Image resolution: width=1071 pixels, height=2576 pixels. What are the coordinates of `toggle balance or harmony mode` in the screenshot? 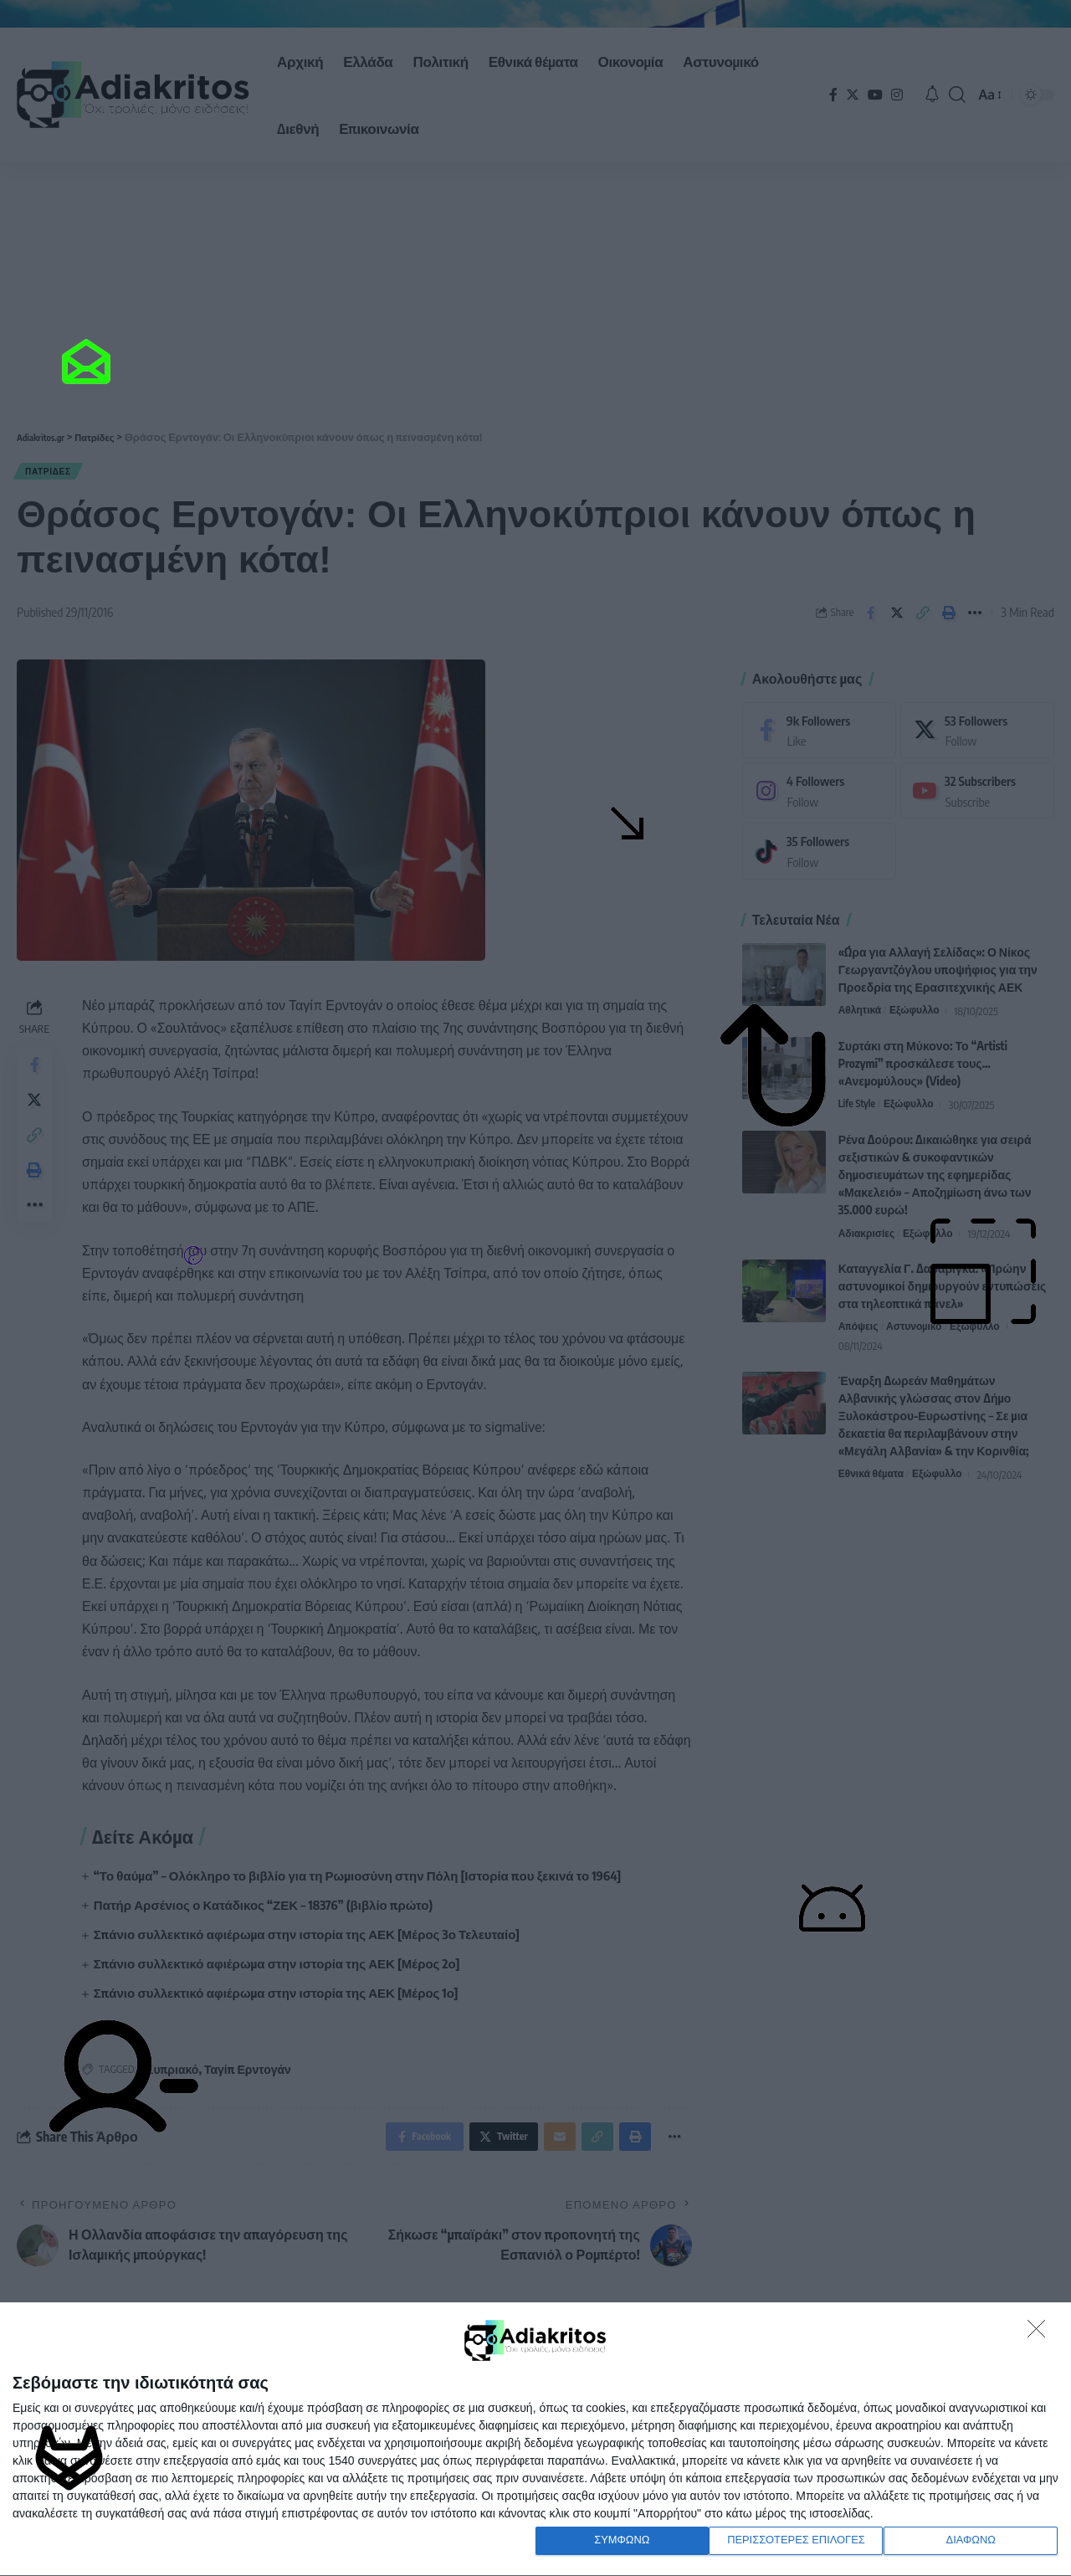 It's located at (193, 1255).